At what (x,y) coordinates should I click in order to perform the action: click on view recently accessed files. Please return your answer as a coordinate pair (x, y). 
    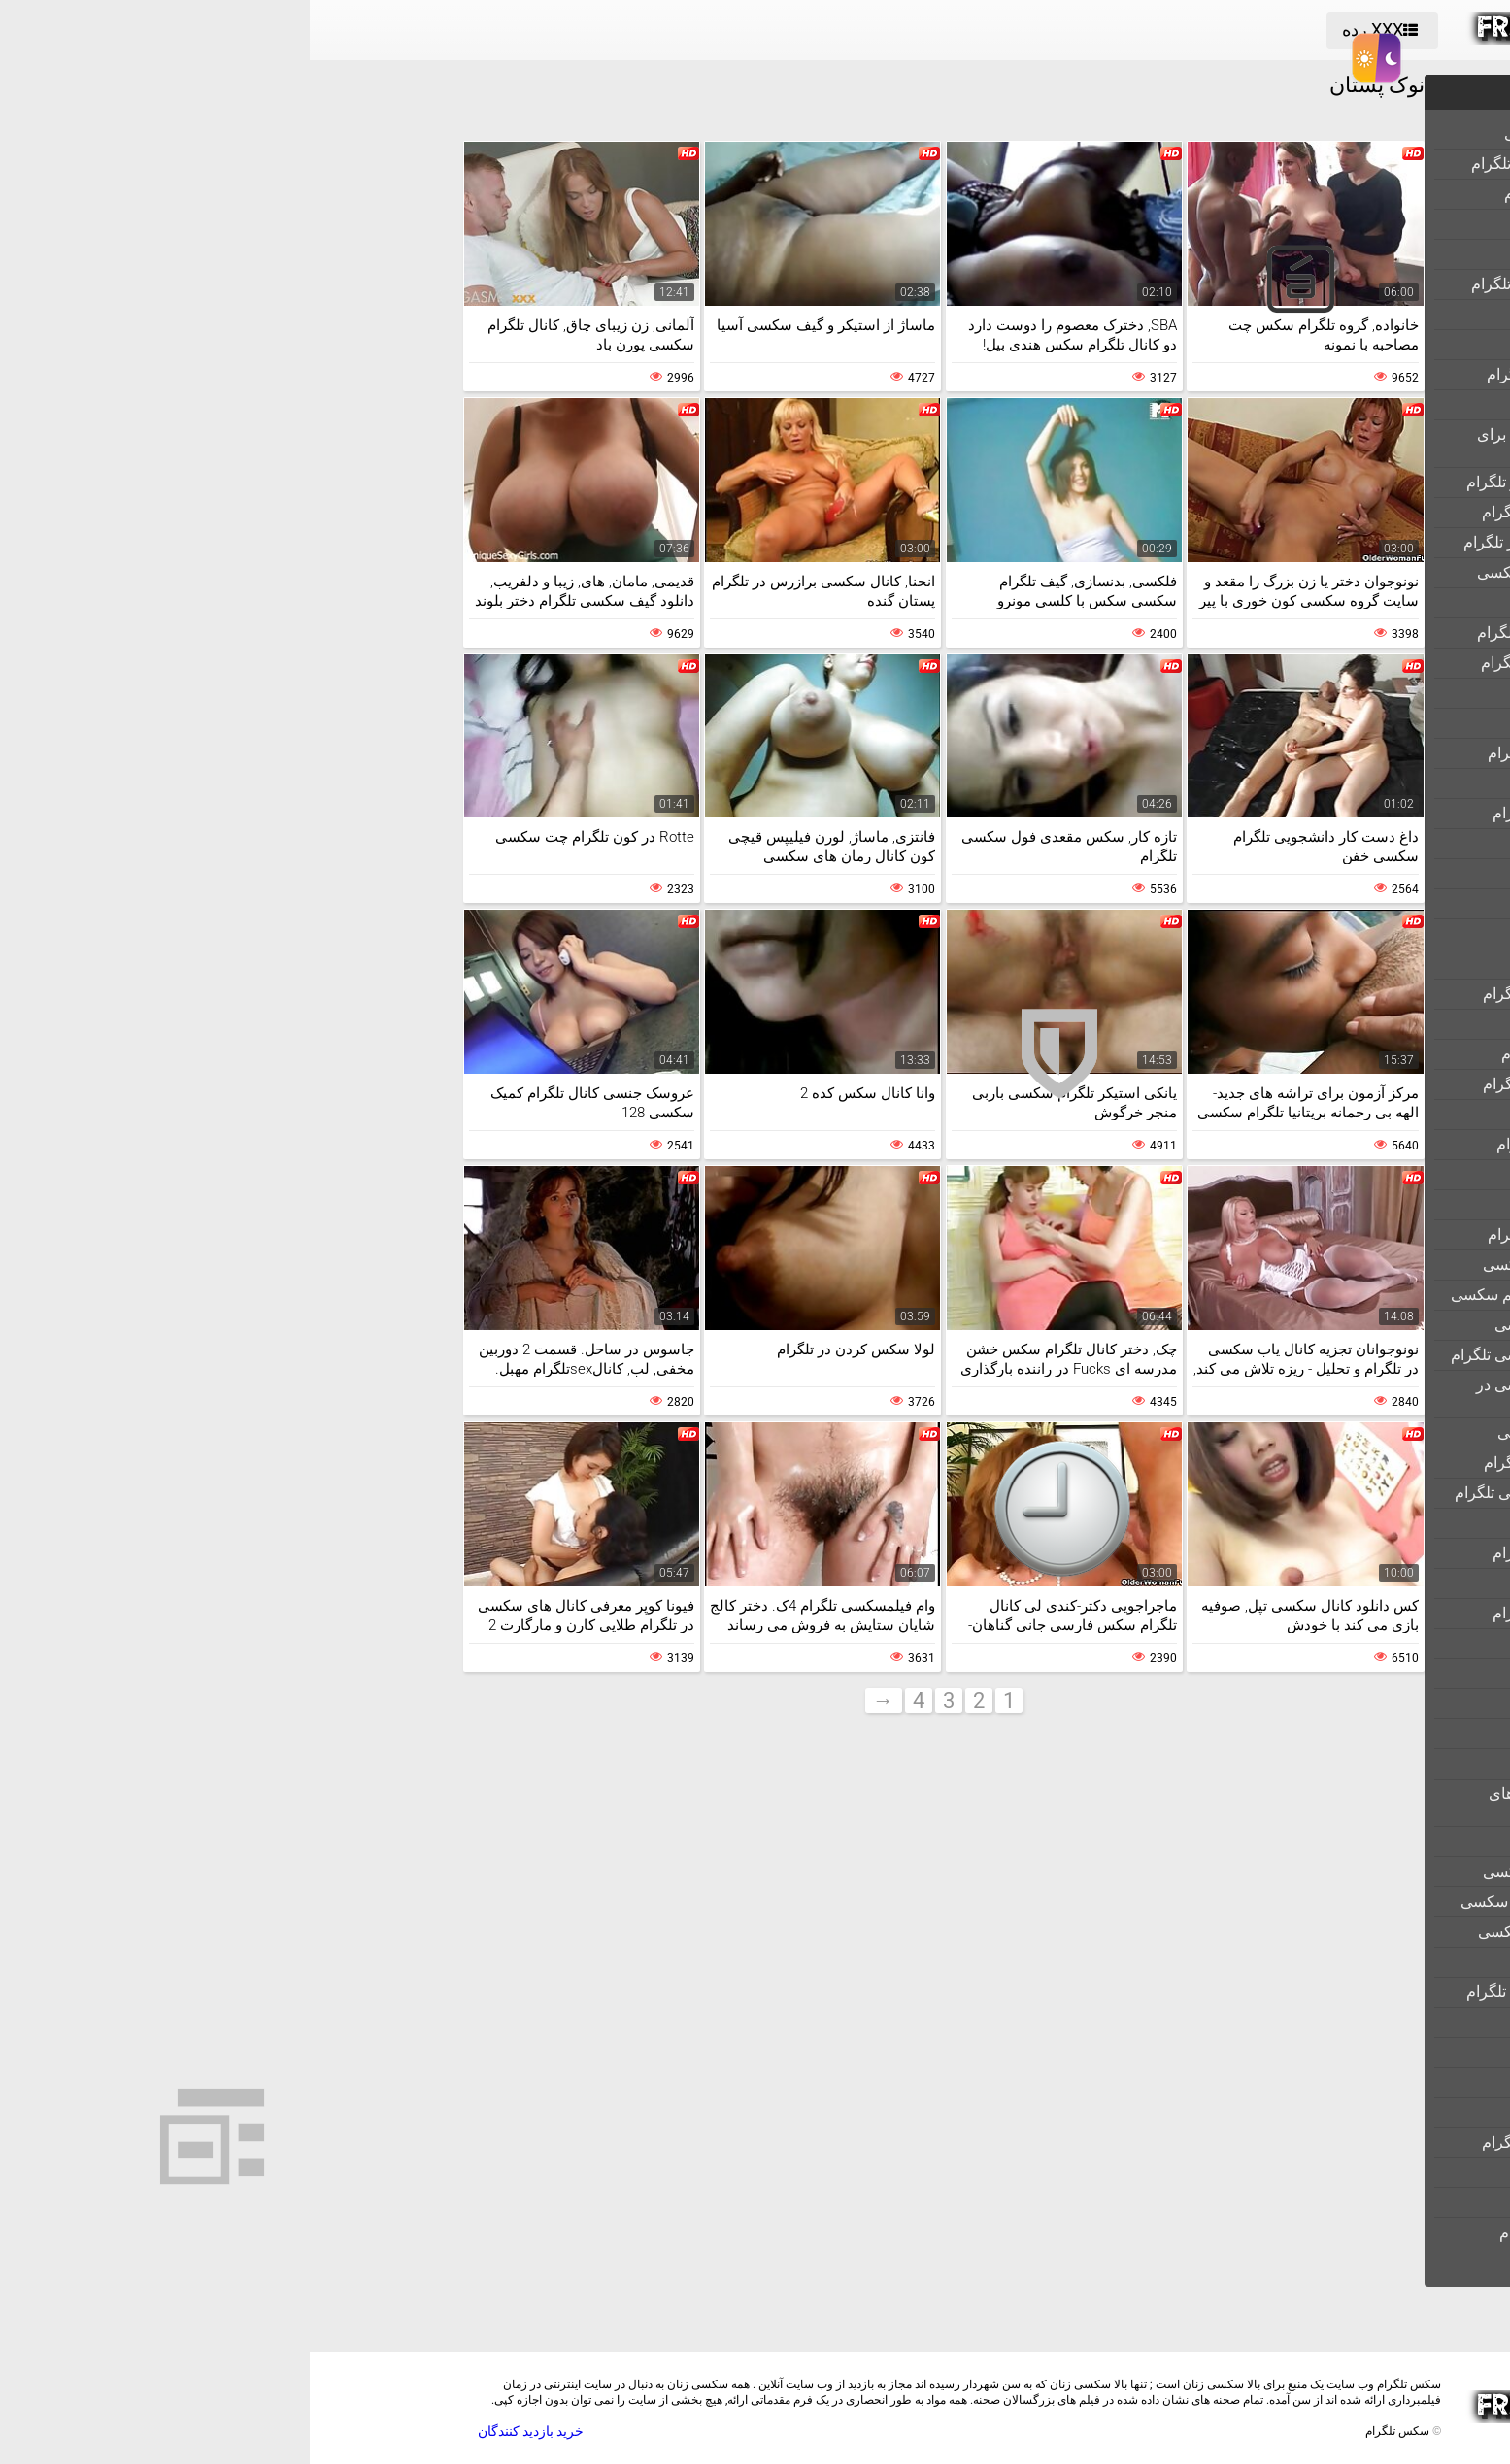
    Looking at the image, I should click on (1062, 1509).